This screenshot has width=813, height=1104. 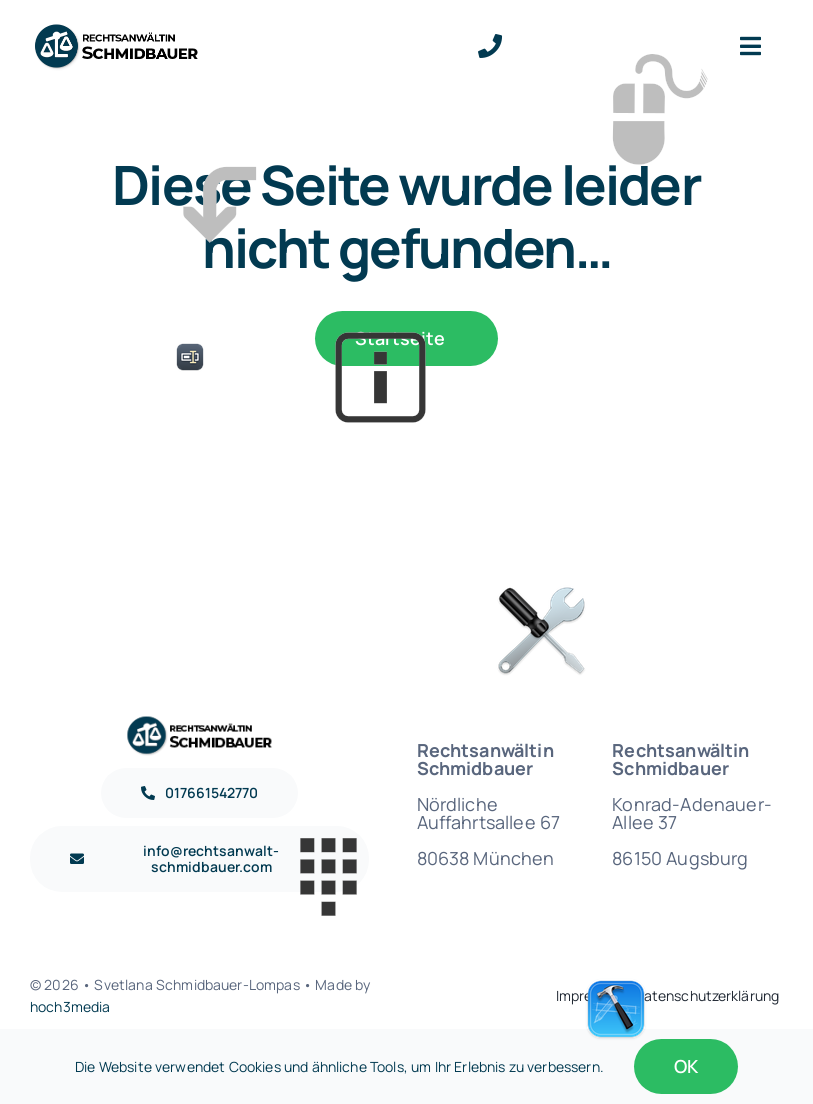 What do you see at coordinates (541, 631) in the screenshot?
I see `customize toolbar settings` at bounding box center [541, 631].